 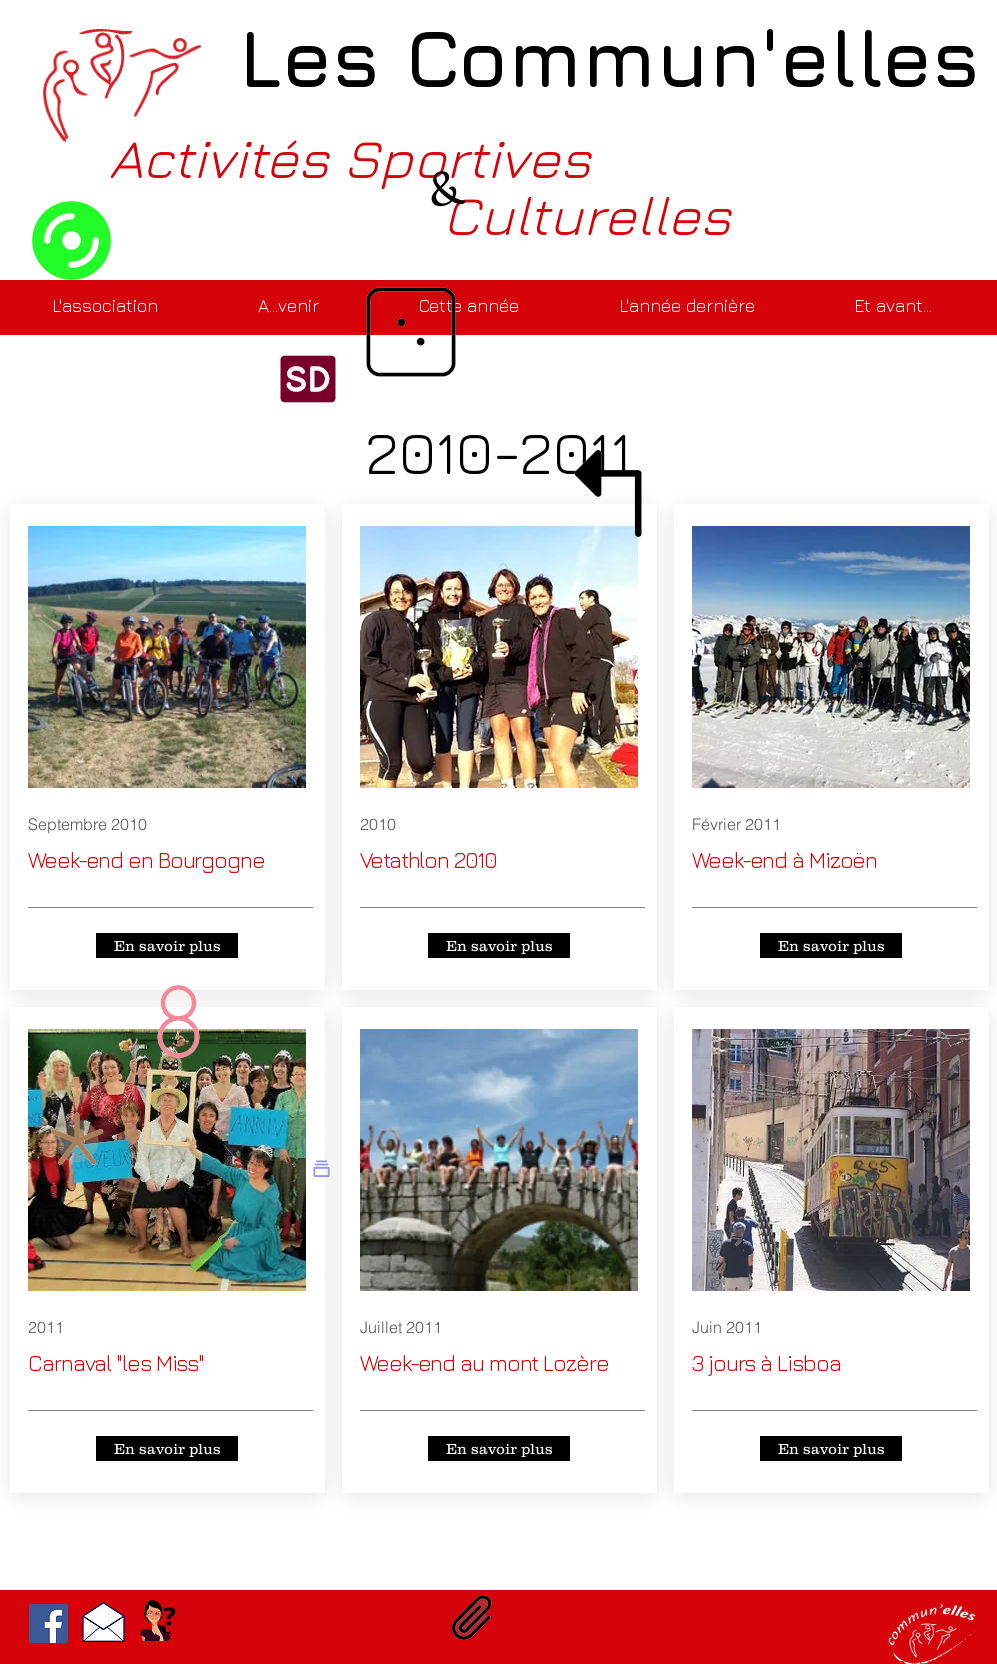 I want to click on attach a file to your message, so click(x=472, y=1617).